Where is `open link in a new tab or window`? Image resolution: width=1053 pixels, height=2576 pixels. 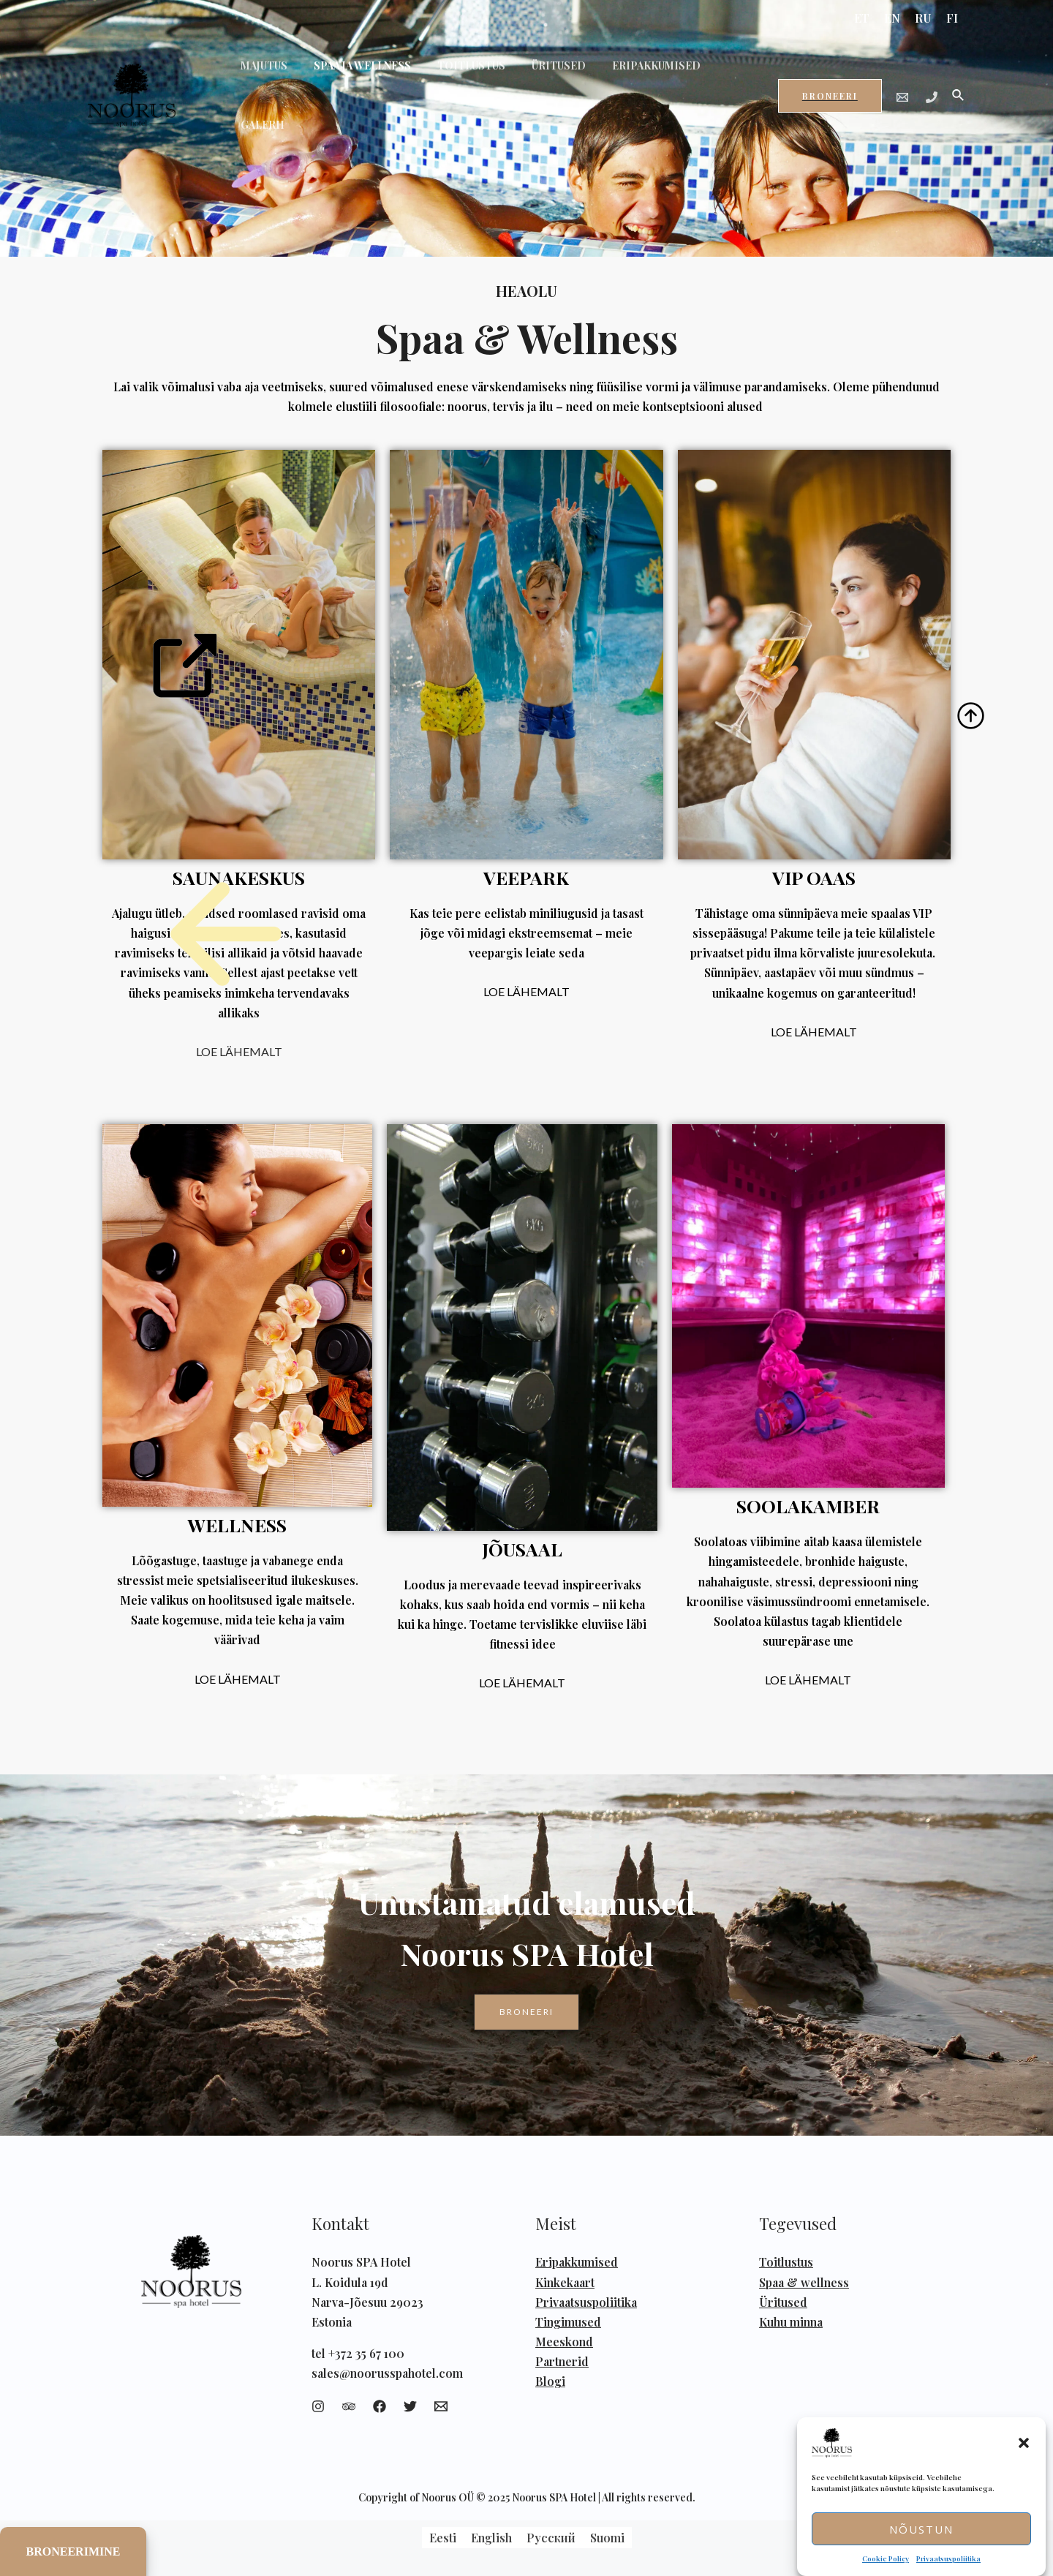 open link in a new tab or window is located at coordinates (182, 668).